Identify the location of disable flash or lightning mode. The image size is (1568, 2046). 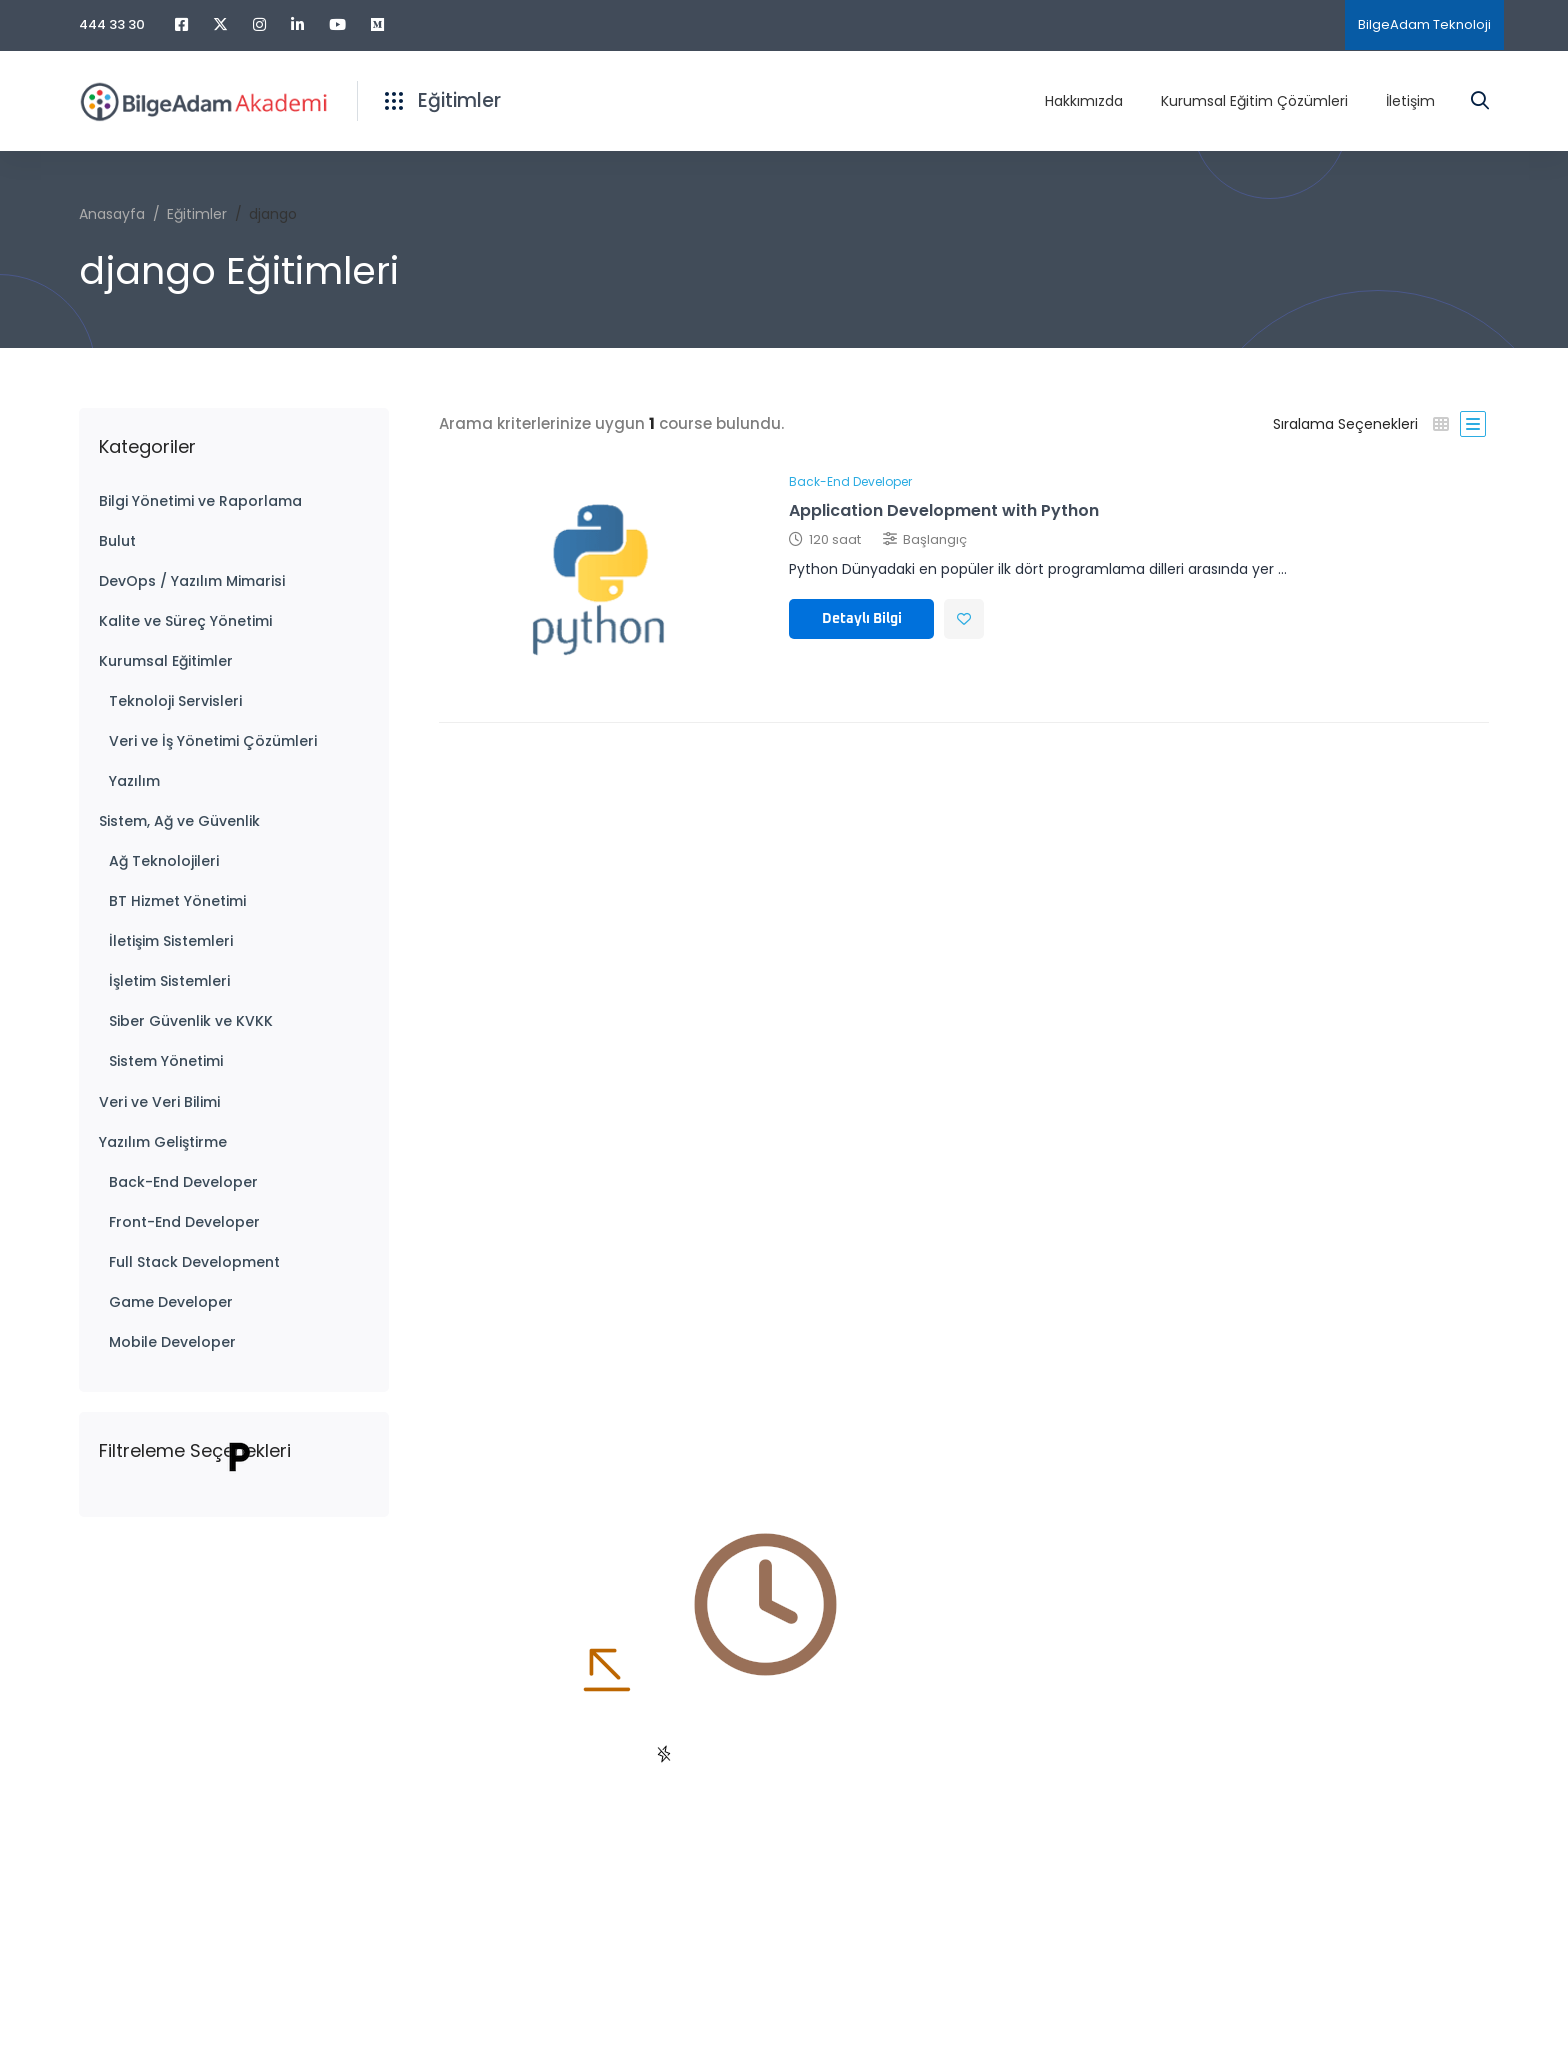
(664, 1754).